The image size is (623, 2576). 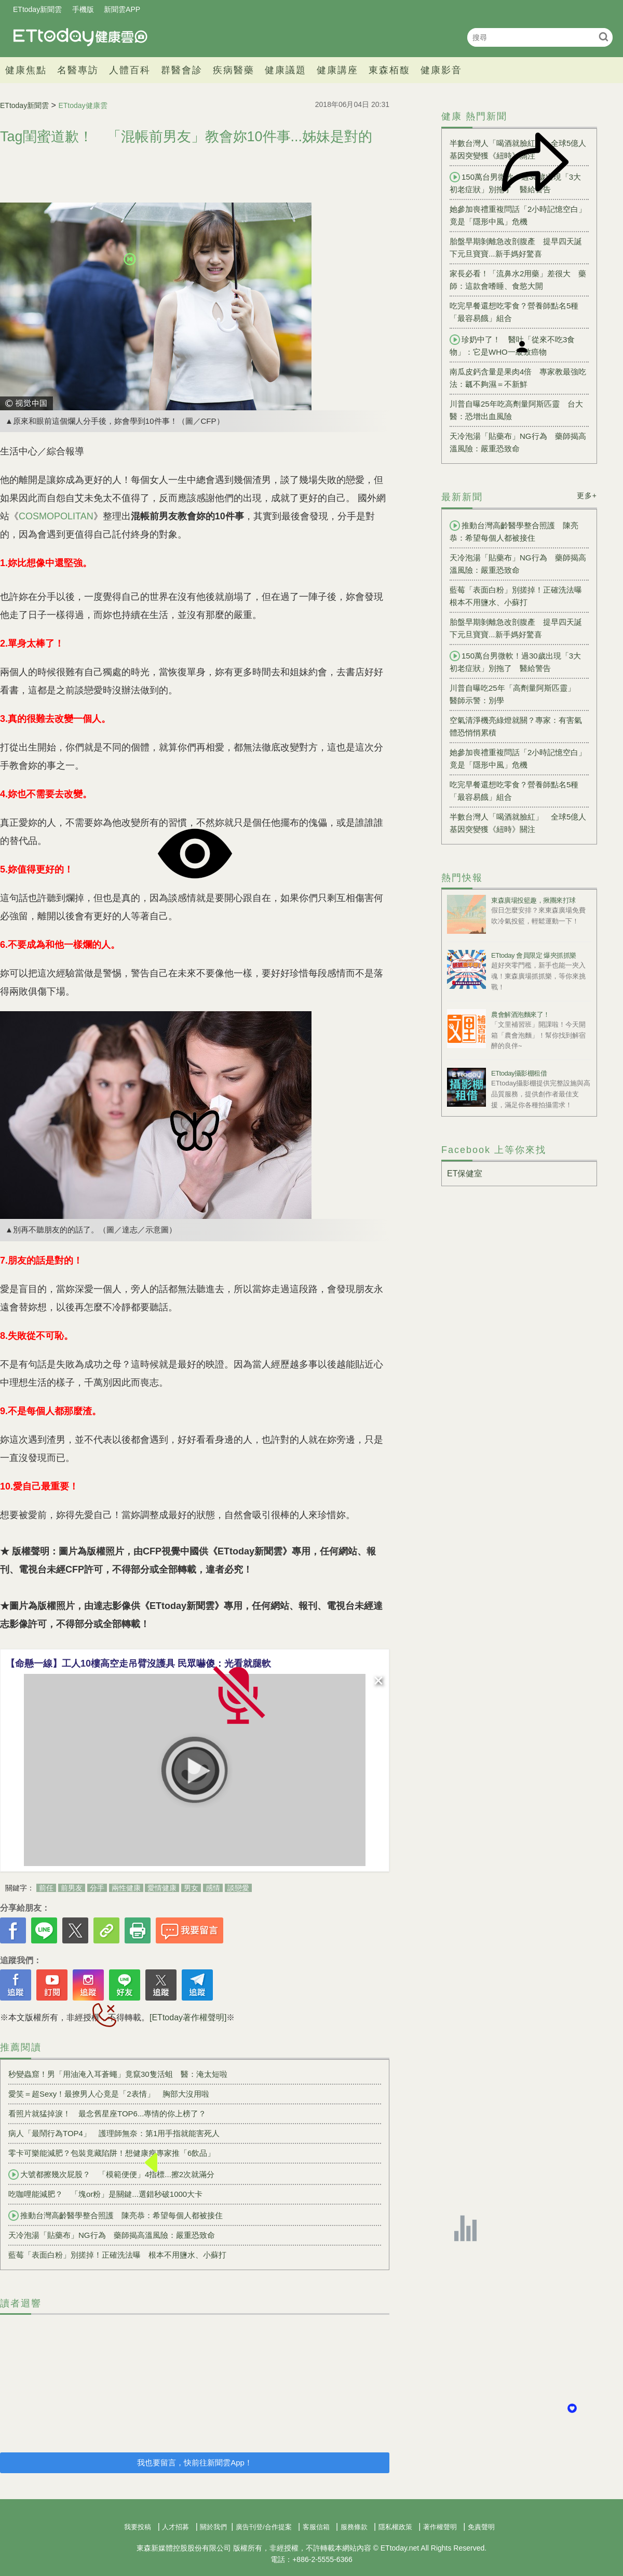 What do you see at coordinates (535, 162) in the screenshot?
I see `share or forward content` at bounding box center [535, 162].